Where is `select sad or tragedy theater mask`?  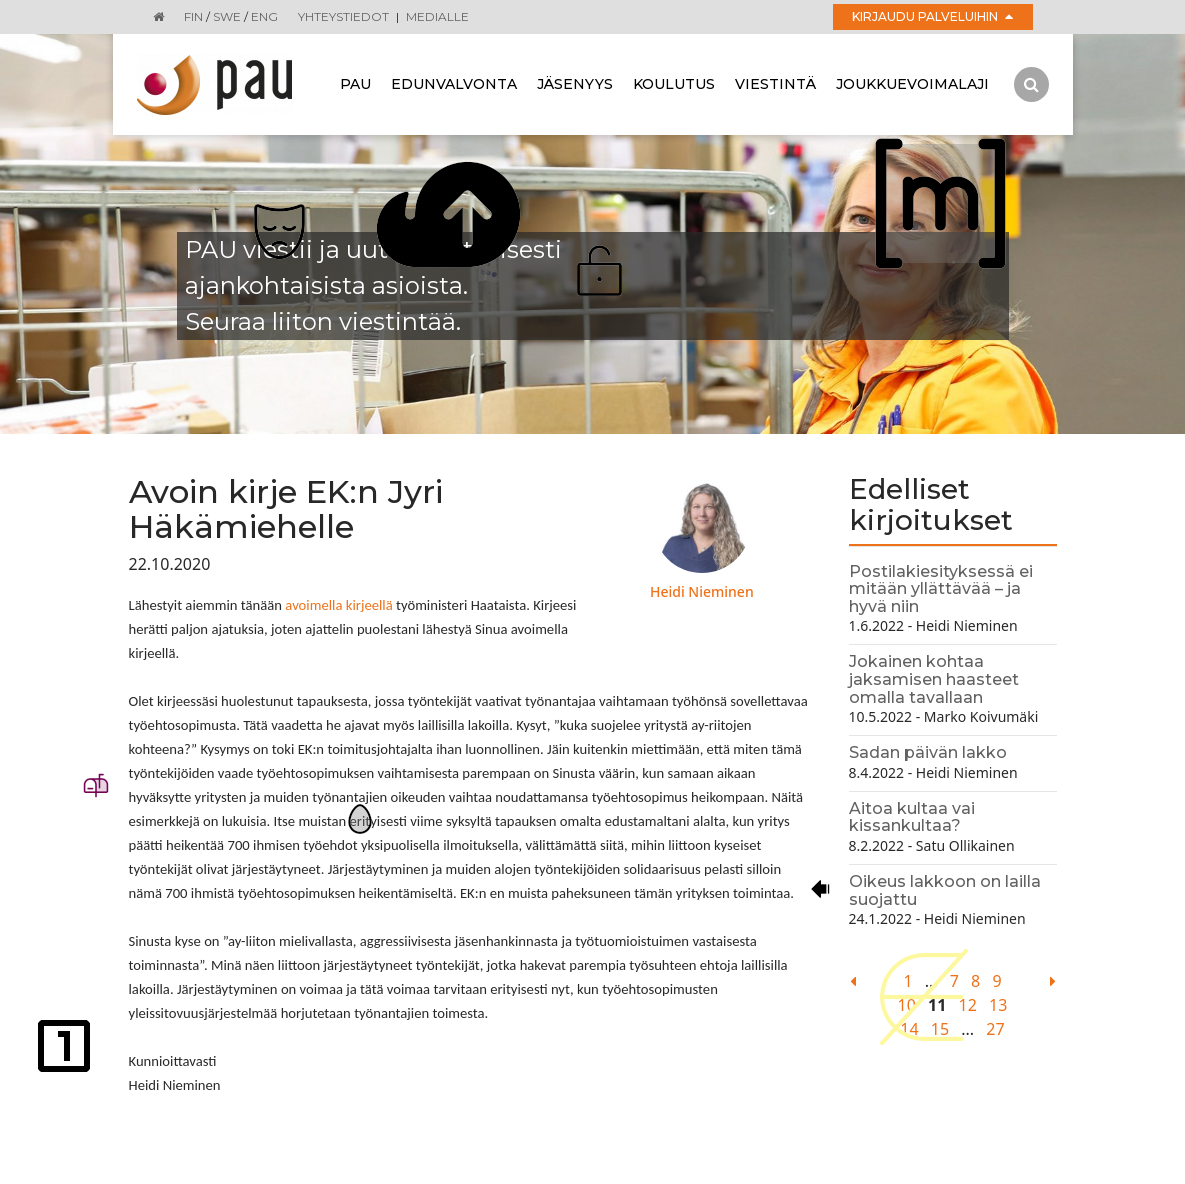 select sad or tragedy theater mask is located at coordinates (279, 229).